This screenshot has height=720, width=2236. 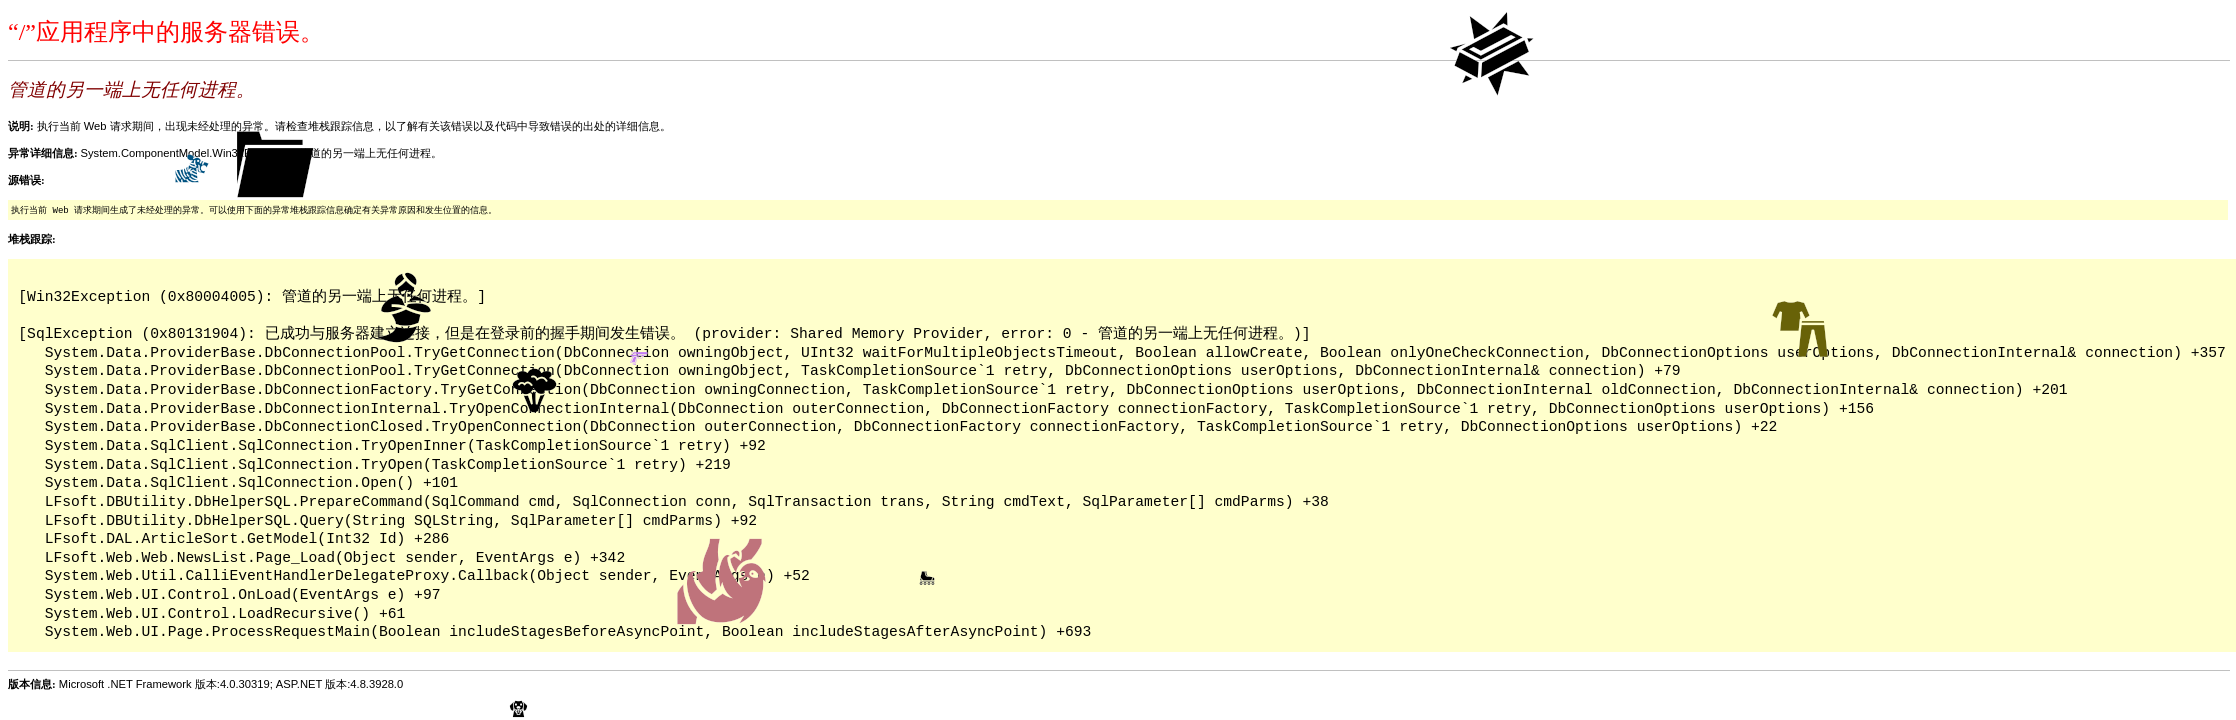 What do you see at coordinates (406, 308) in the screenshot?
I see `summon or interact with a djinn character` at bounding box center [406, 308].